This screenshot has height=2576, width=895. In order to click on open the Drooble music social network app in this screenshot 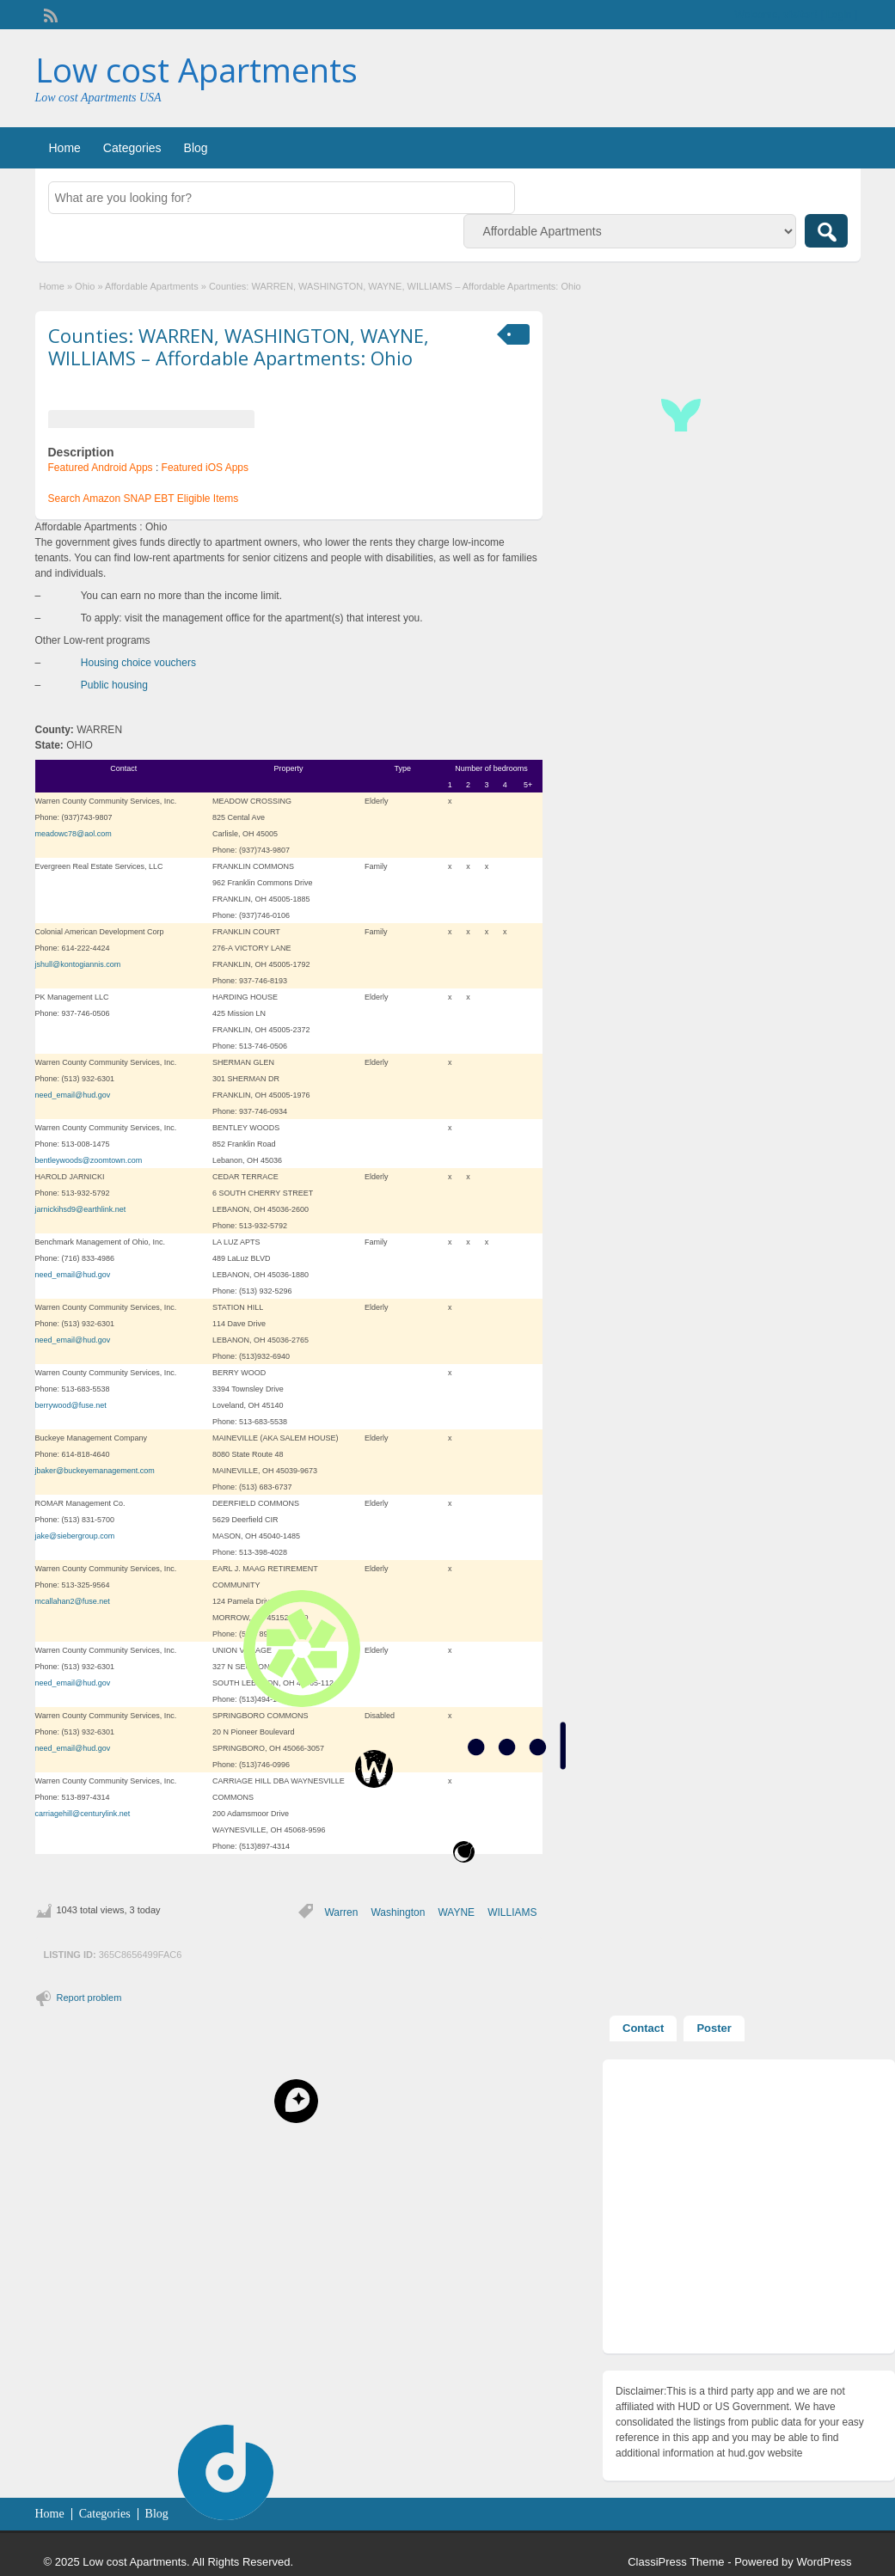, I will do `click(225, 2472)`.